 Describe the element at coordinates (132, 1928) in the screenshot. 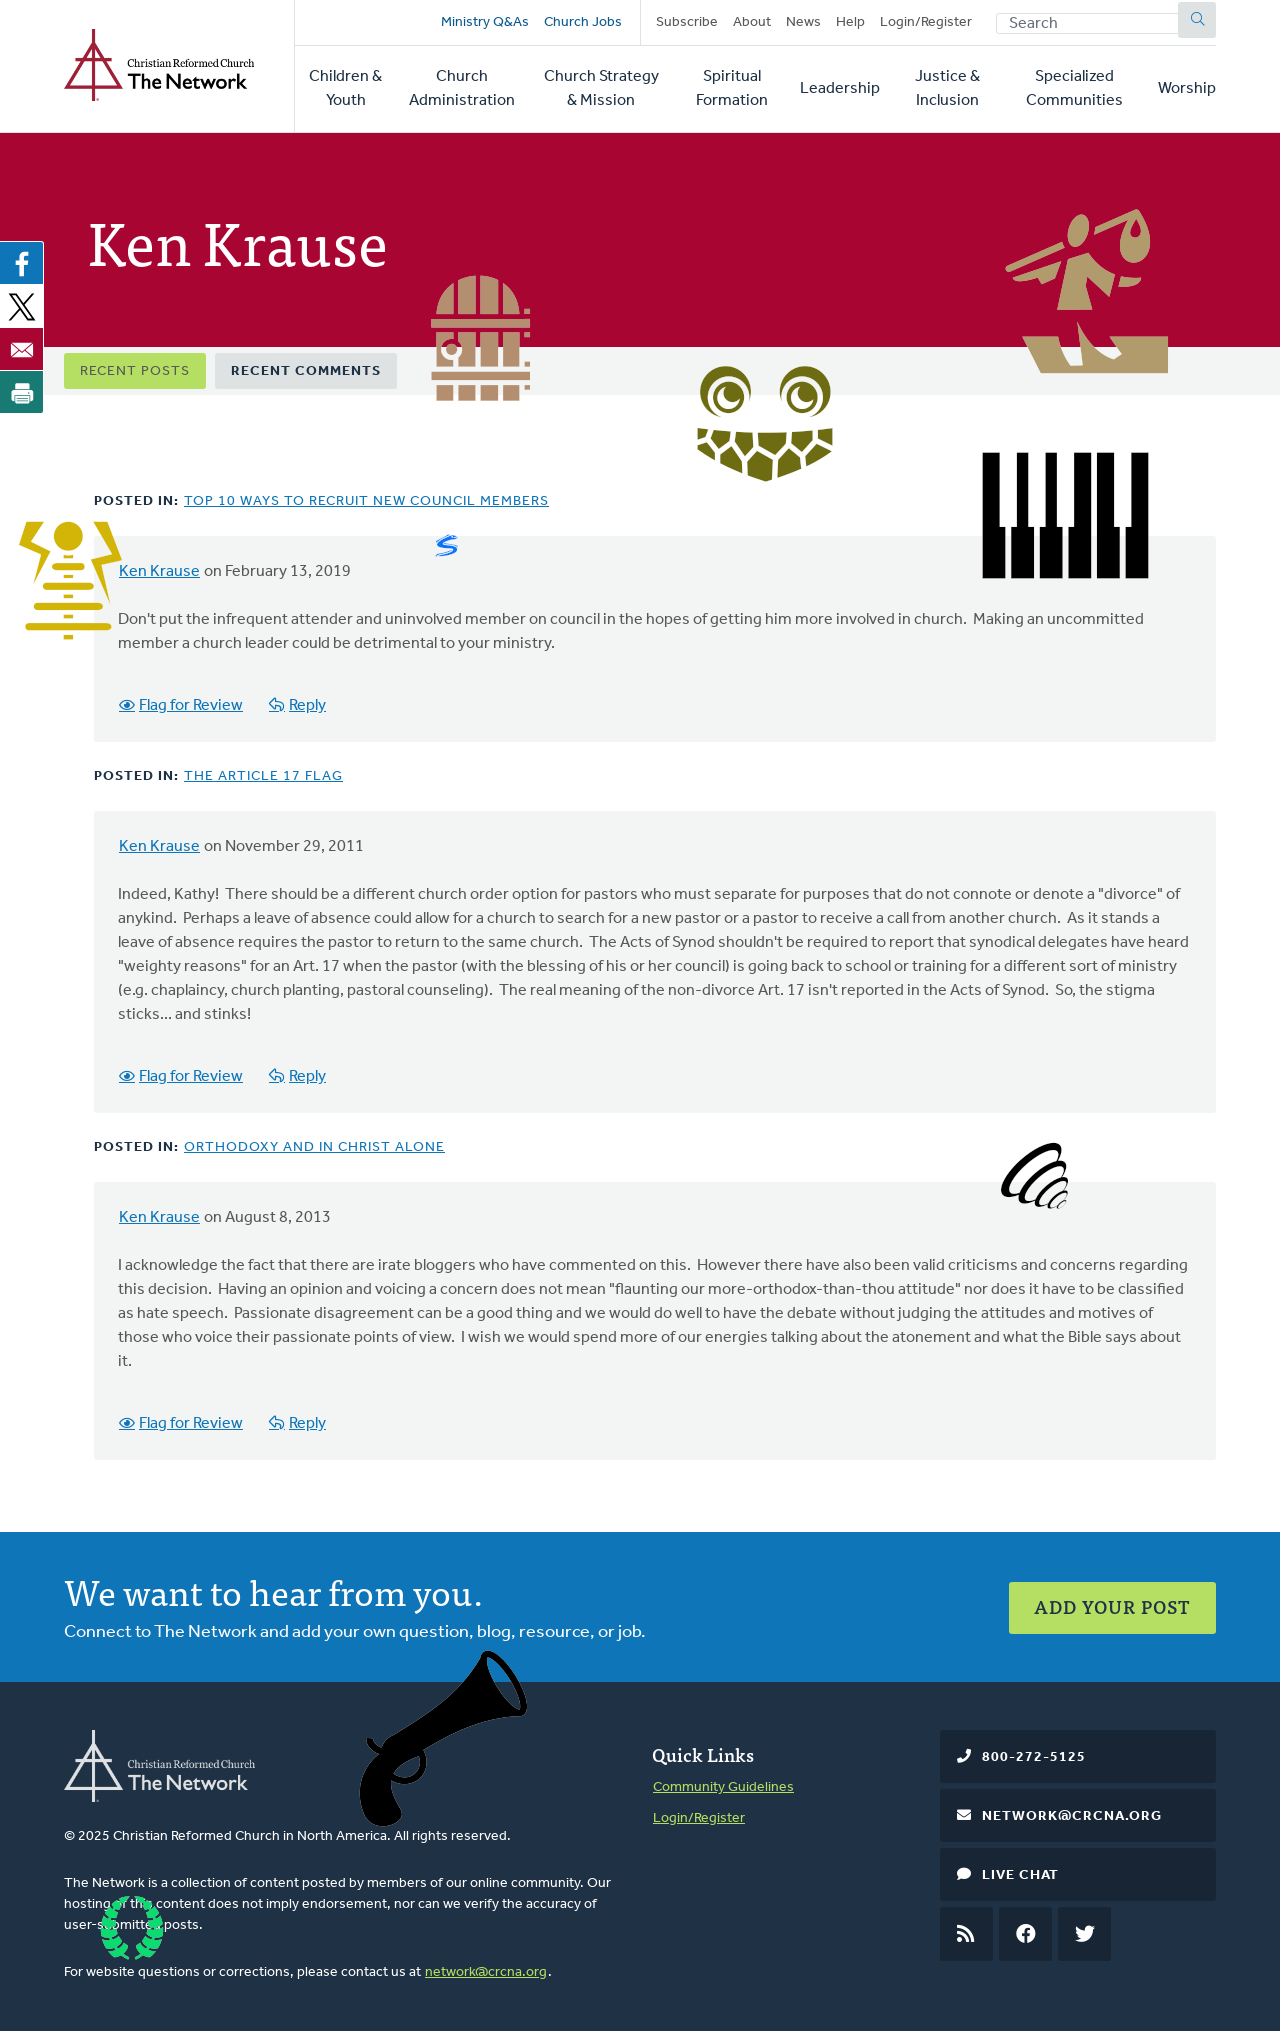

I see `indicates achievement or award earned` at that location.